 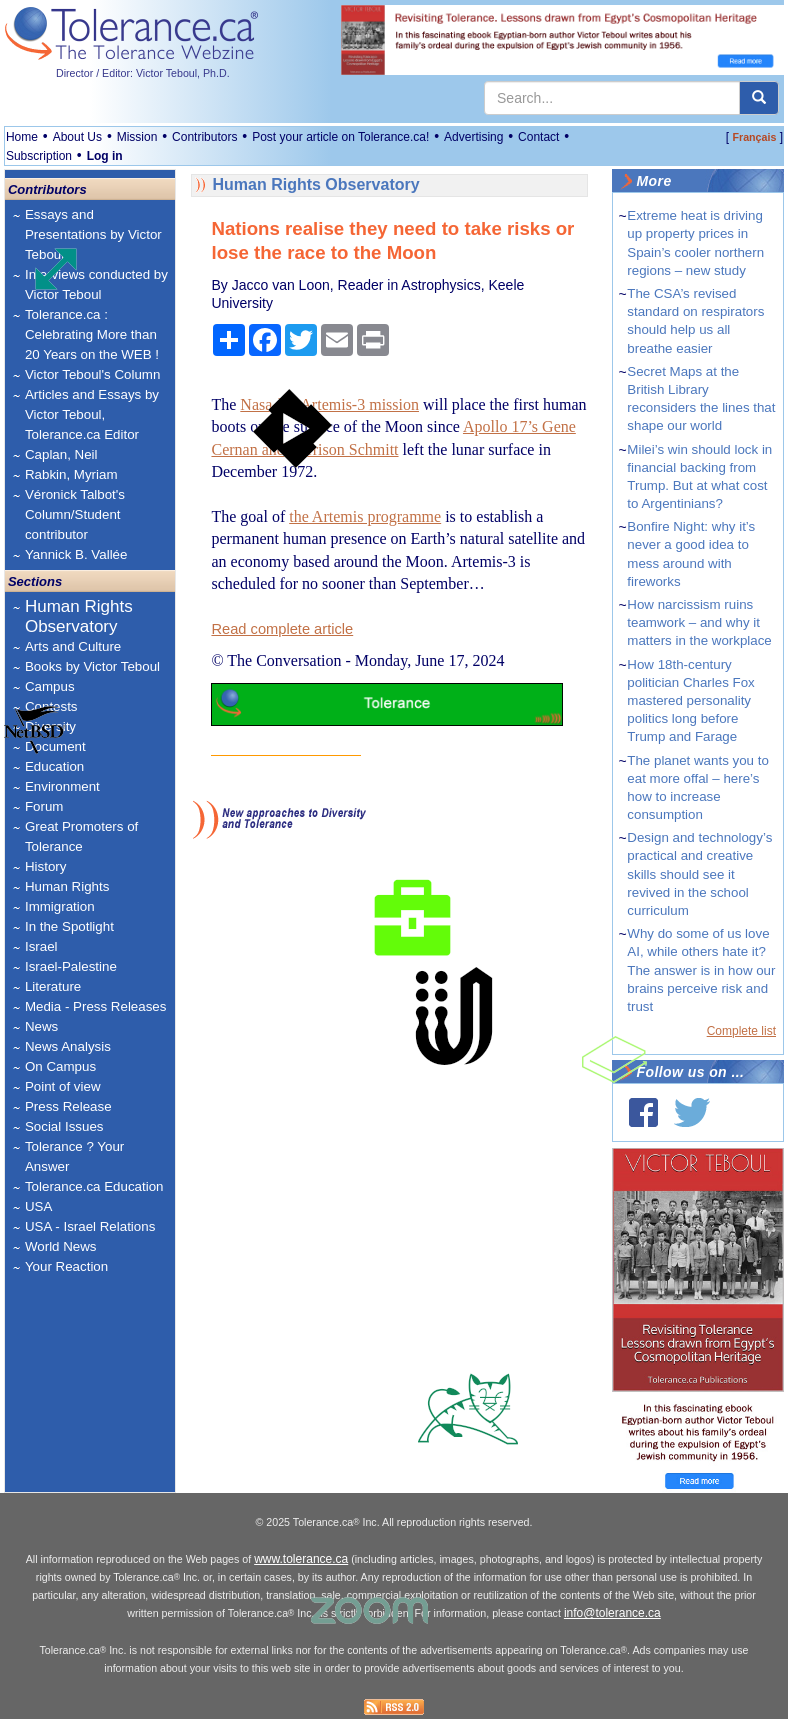 I want to click on open Zoom video conferencing app, so click(x=369, y=1610).